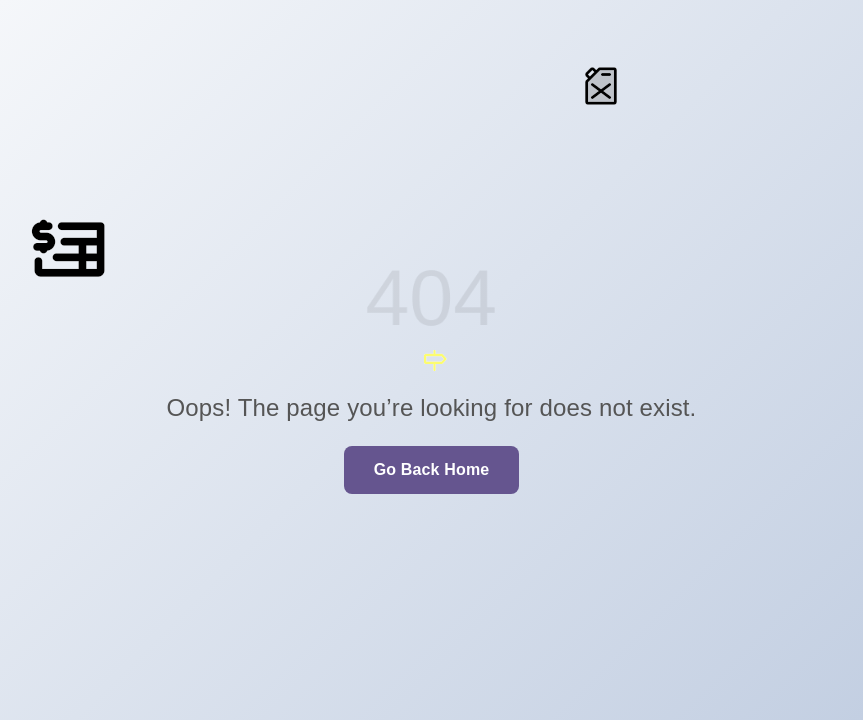 The height and width of the screenshot is (720, 863). What do you see at coordinates (601, 86) in the screenshot?
I see `indicates fuel or gas-related settings` at bounding box center [601, 86].